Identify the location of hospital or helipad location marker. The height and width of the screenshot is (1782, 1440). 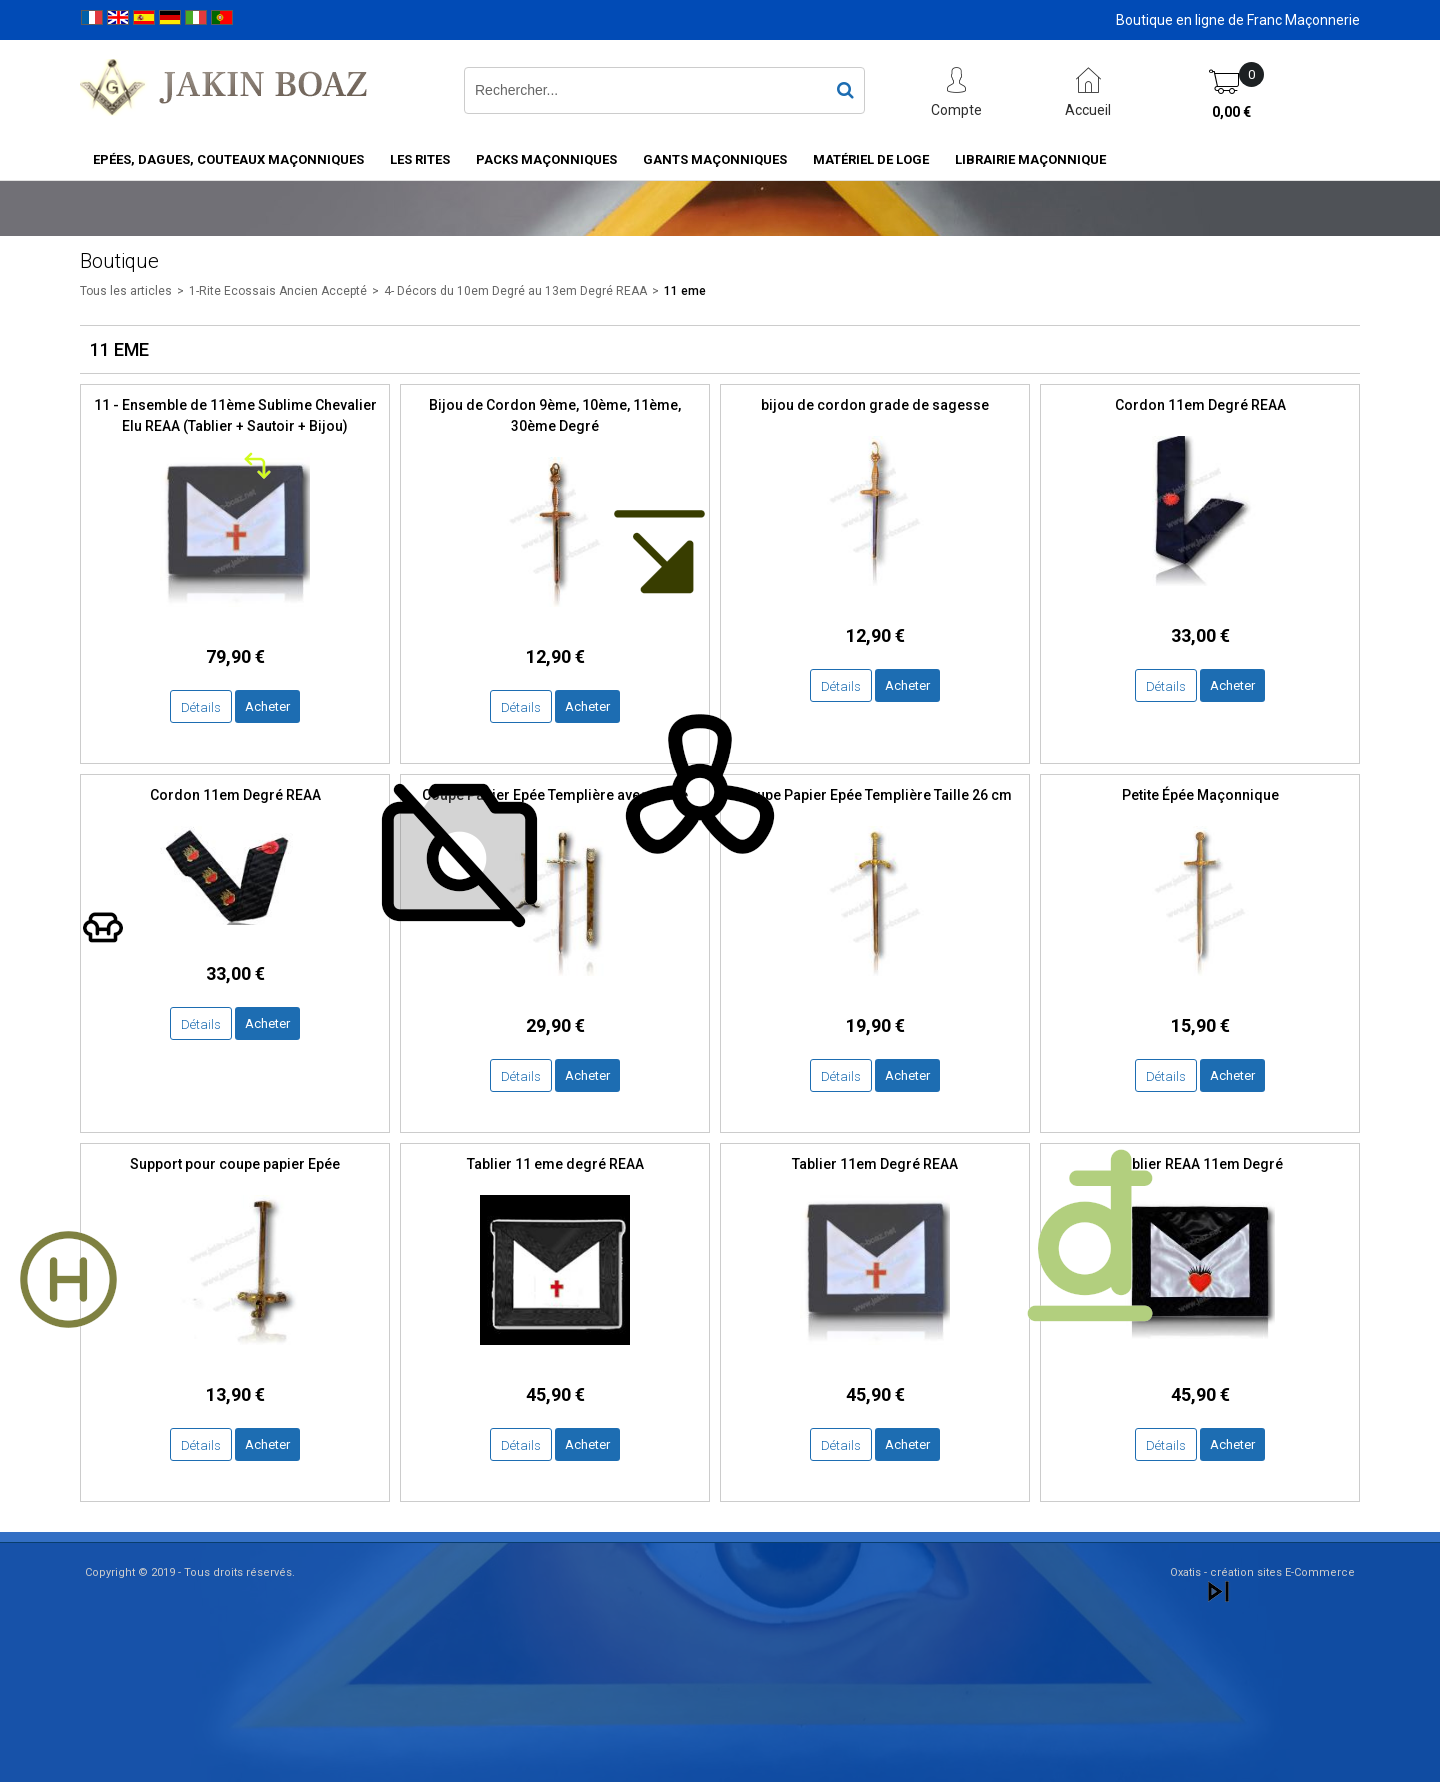
(68, 1279).